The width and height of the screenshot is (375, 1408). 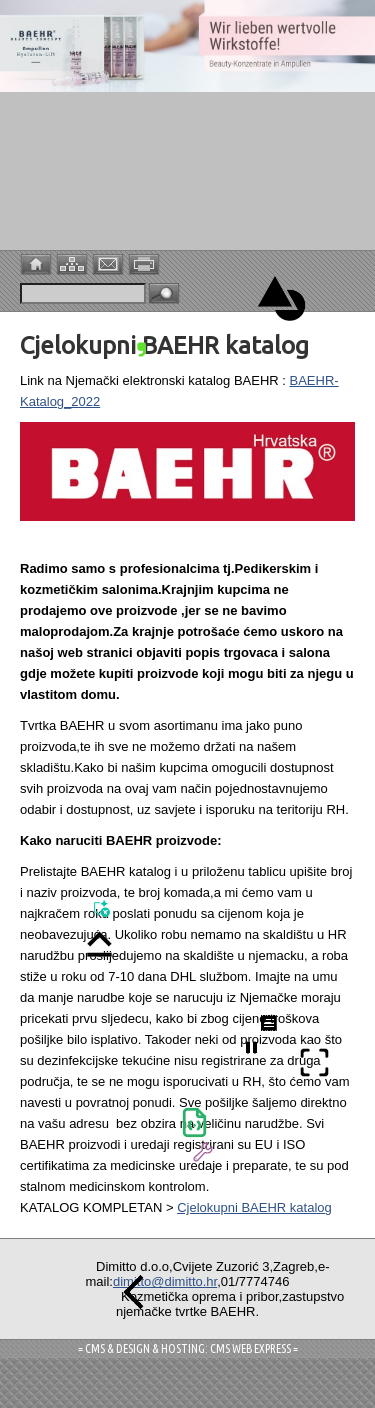 I want to click on indicates caps lock is enabled on the keyboard, so click(x=99, y=944).